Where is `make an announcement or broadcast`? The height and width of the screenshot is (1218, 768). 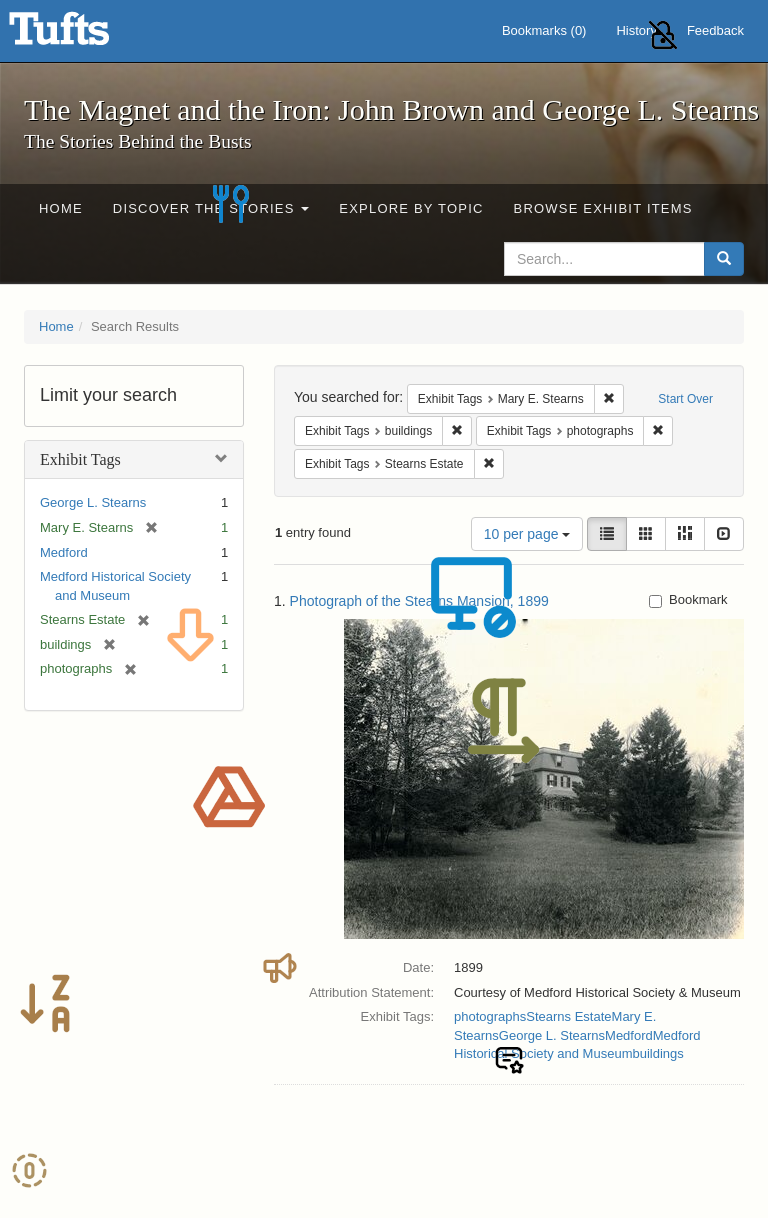 make an announcement or broadcast is located at coordinates (280, 968).